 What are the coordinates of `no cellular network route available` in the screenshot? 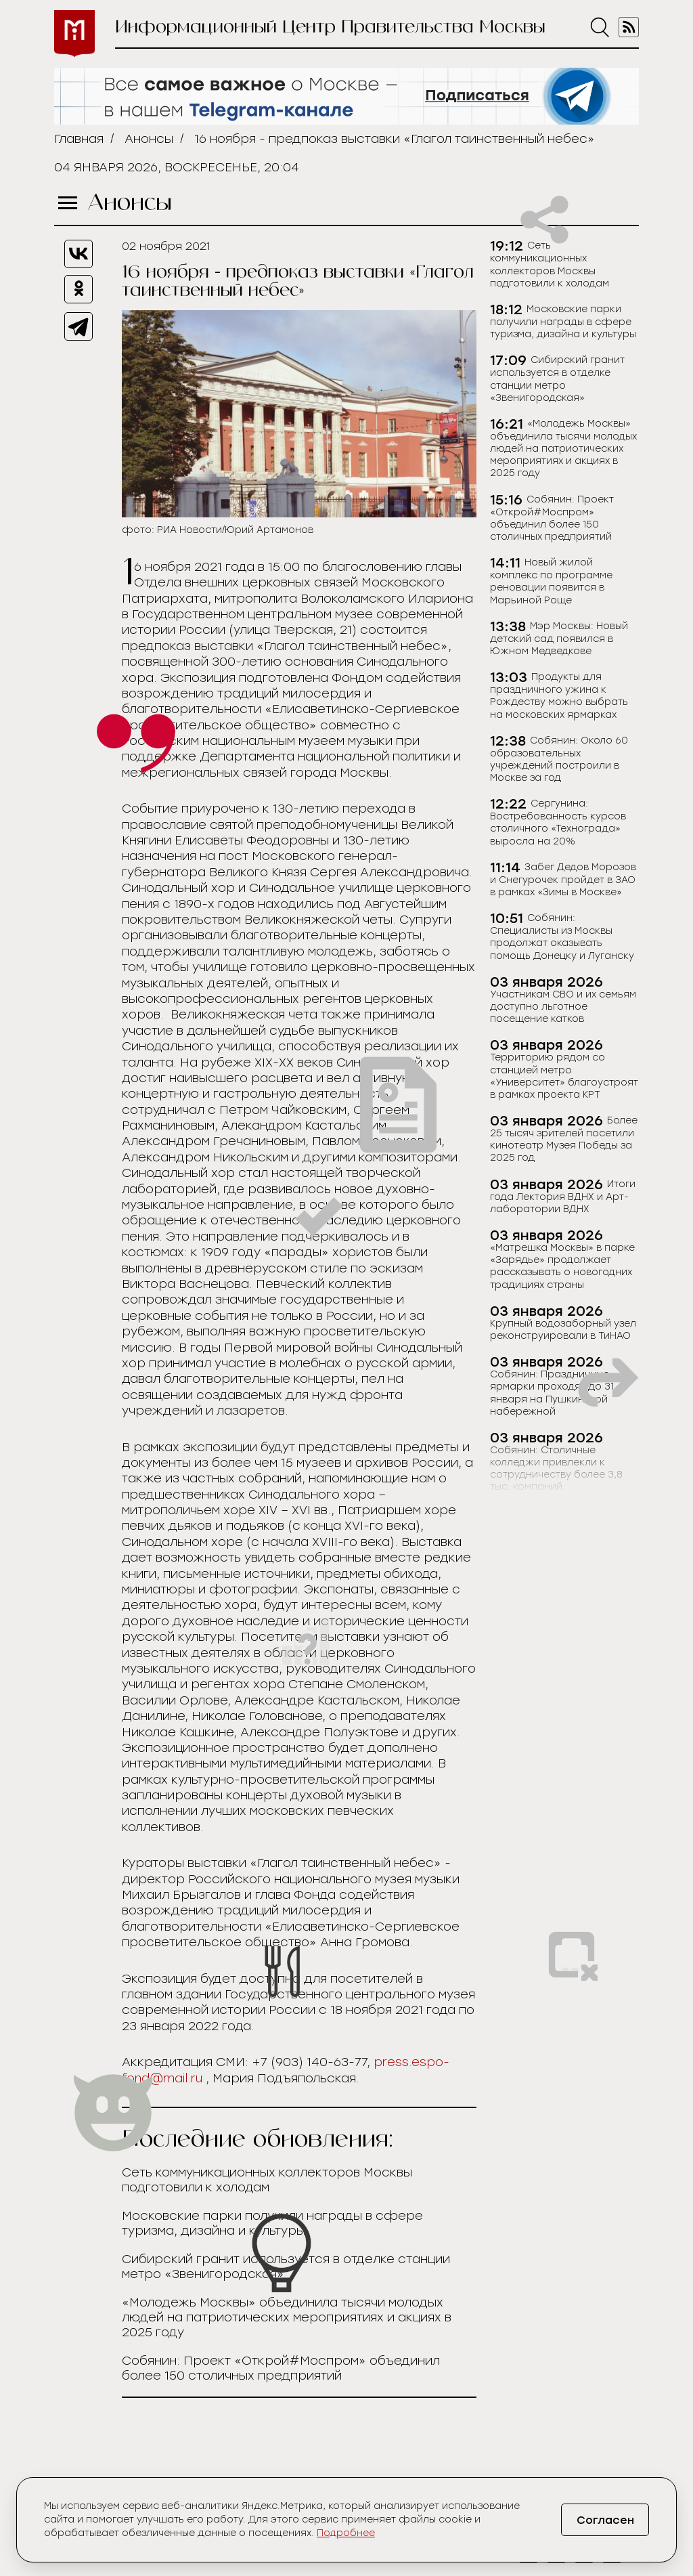 It's located at (307, 1643).